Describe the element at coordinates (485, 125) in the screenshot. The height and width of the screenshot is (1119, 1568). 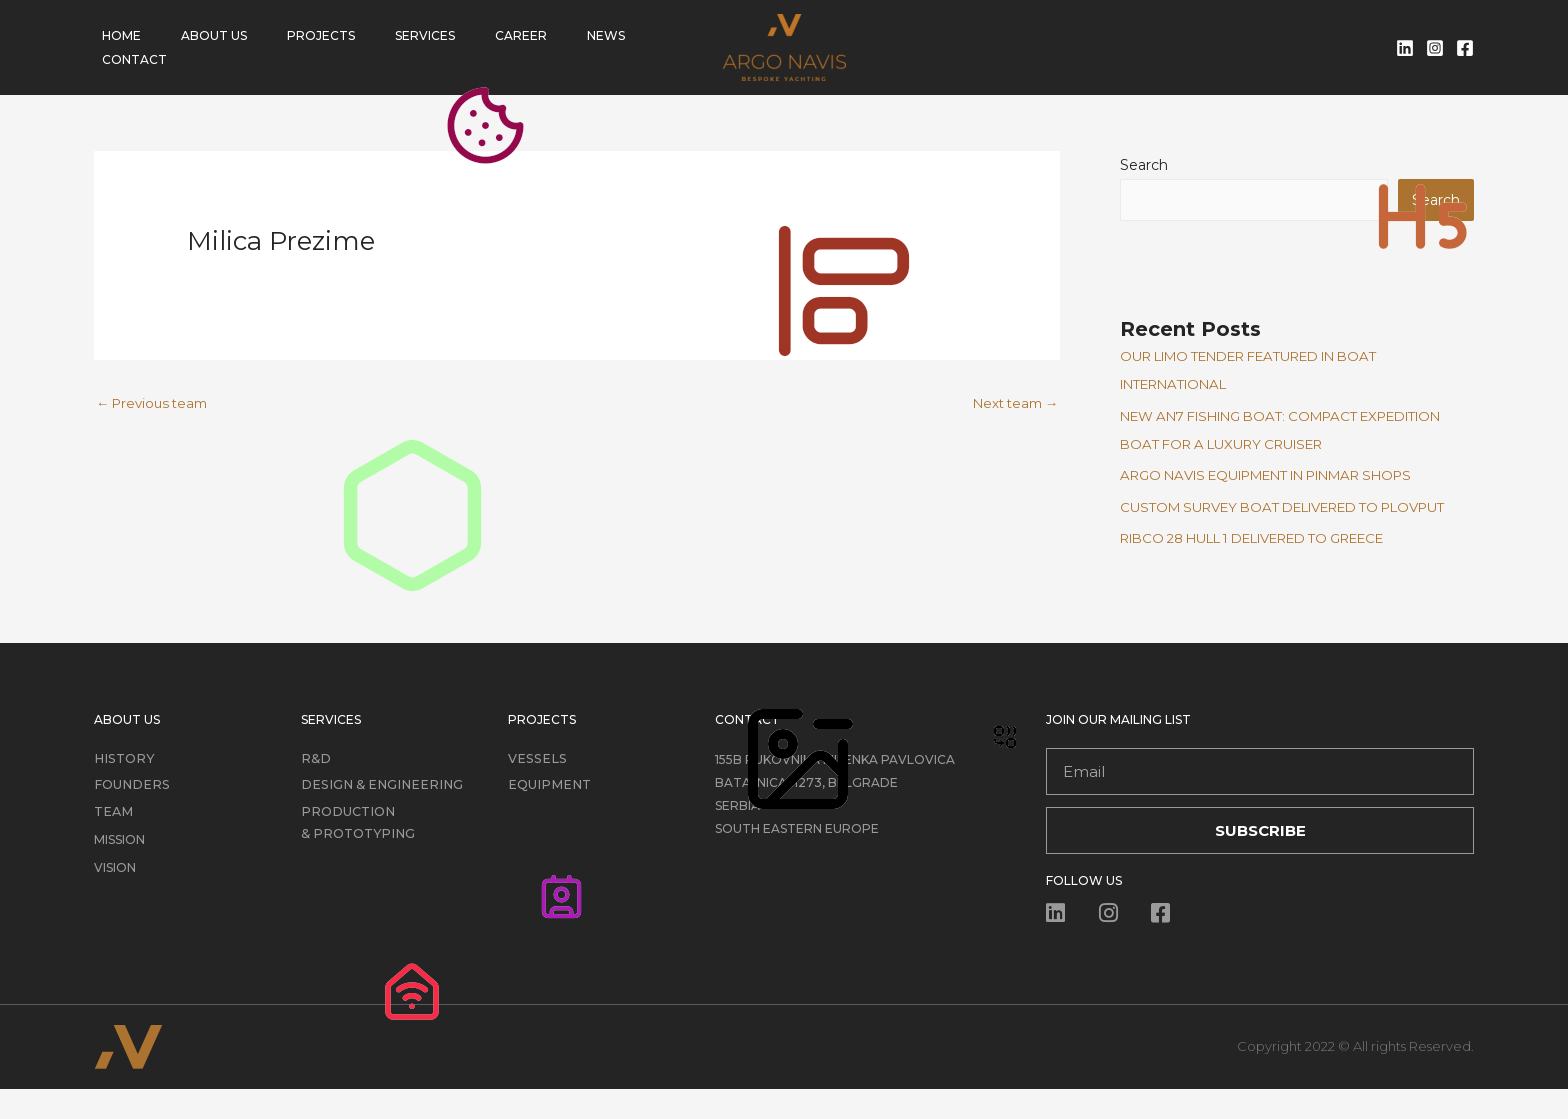
I see `manage cookie preferences` at that location.